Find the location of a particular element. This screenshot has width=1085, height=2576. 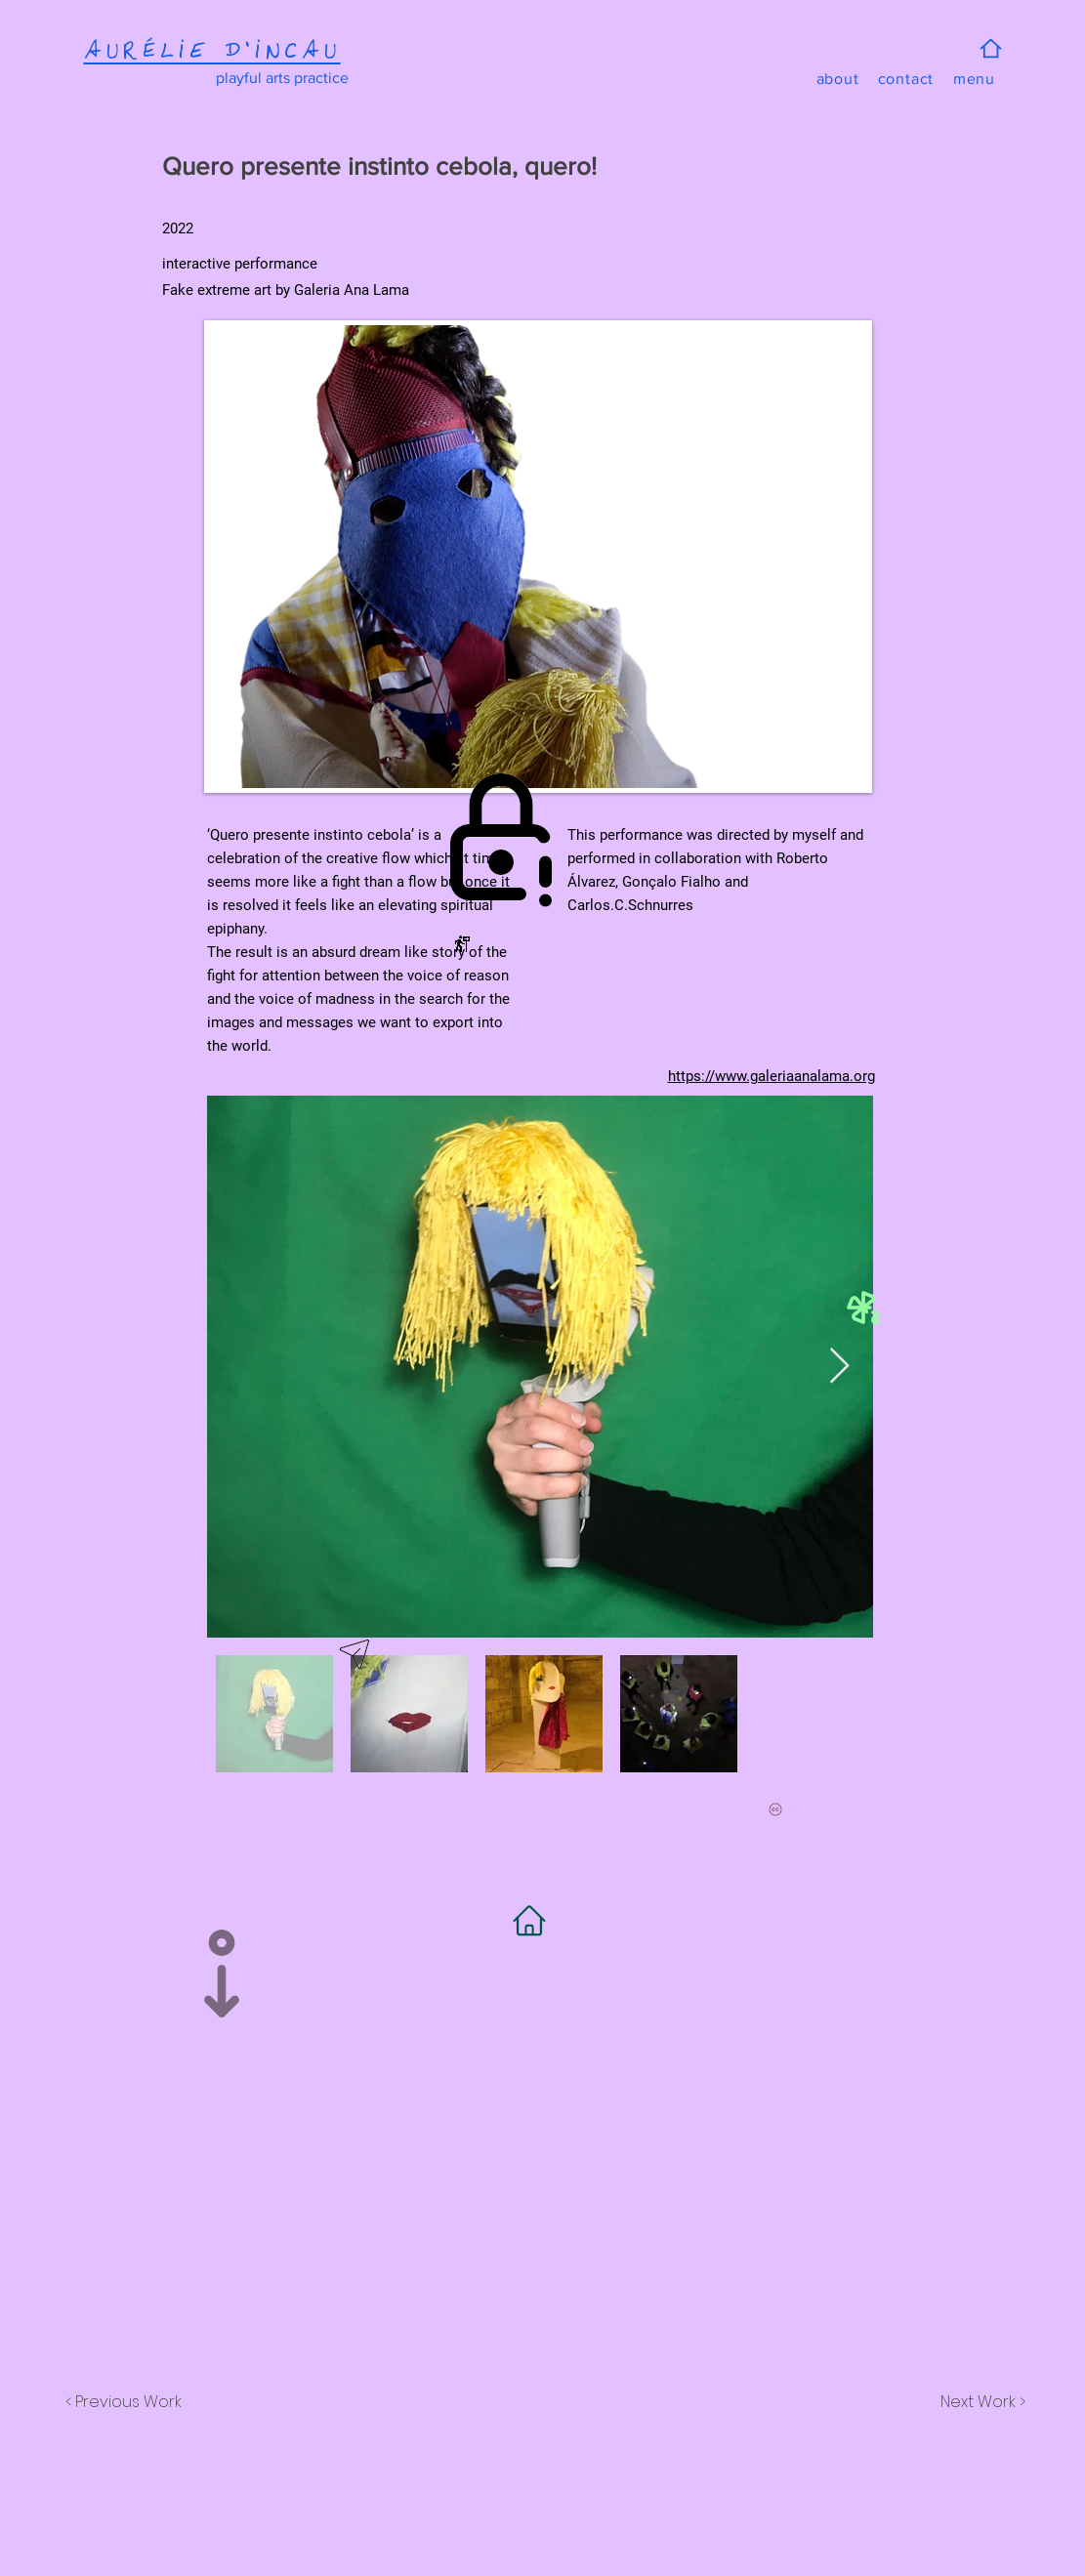

security alert or warning detected is located at coordinates (501, 837).